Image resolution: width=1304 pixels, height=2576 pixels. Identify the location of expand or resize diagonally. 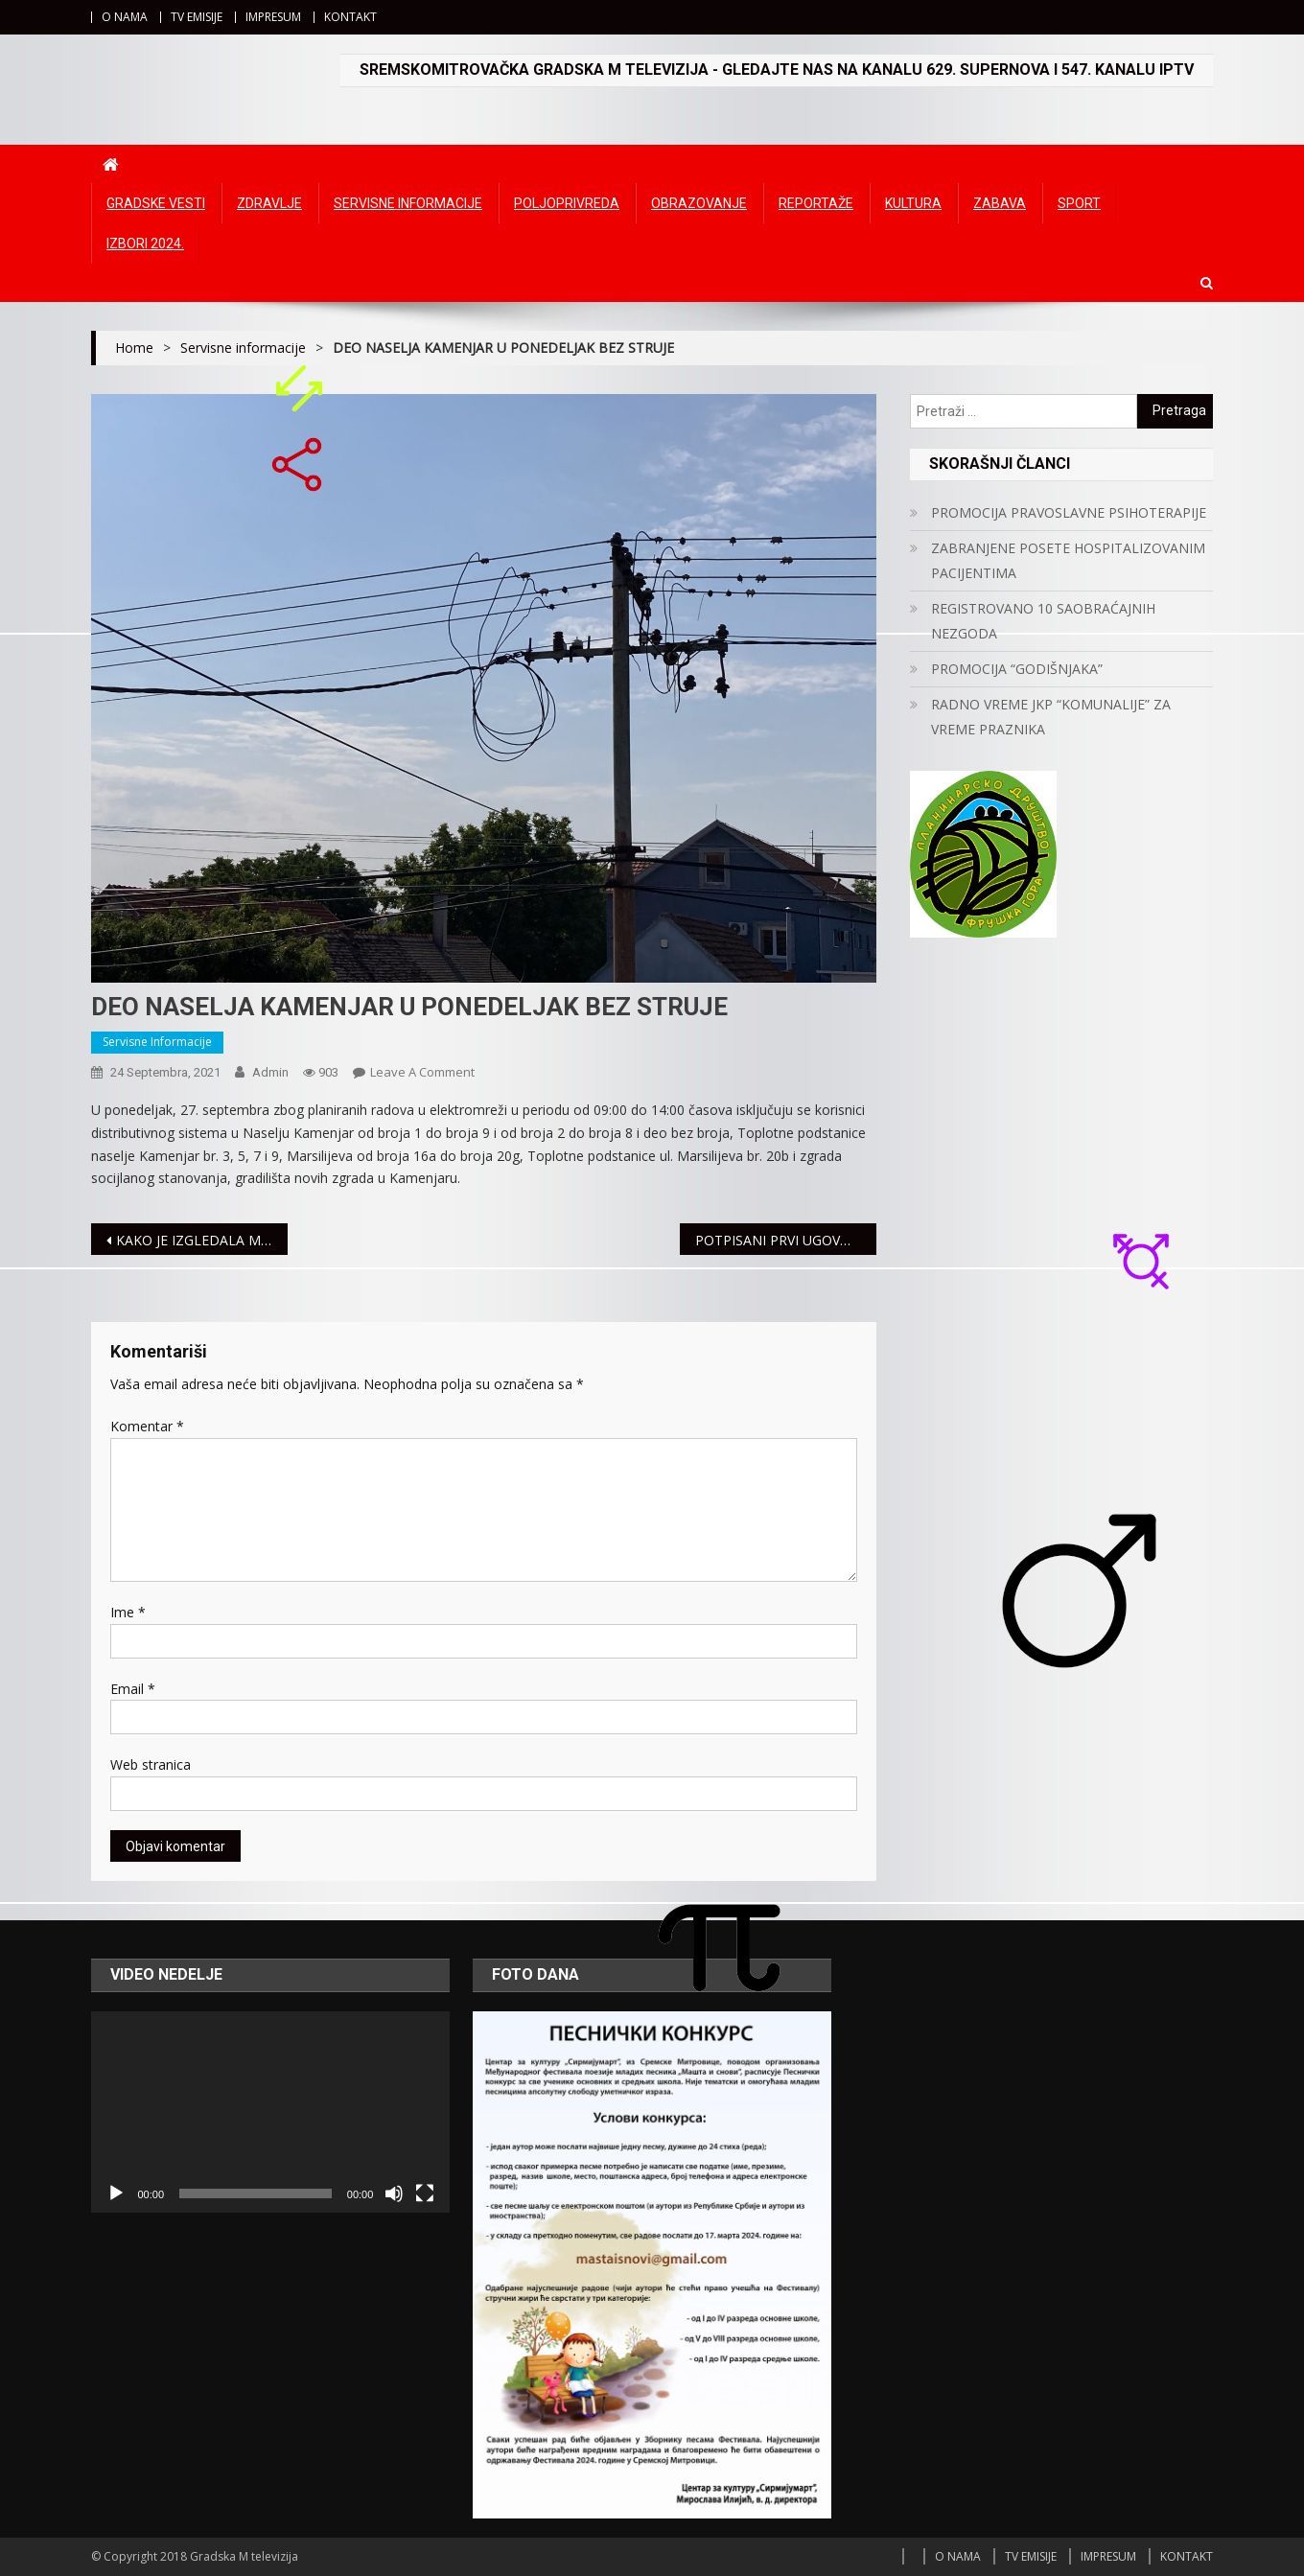
(299, 388).